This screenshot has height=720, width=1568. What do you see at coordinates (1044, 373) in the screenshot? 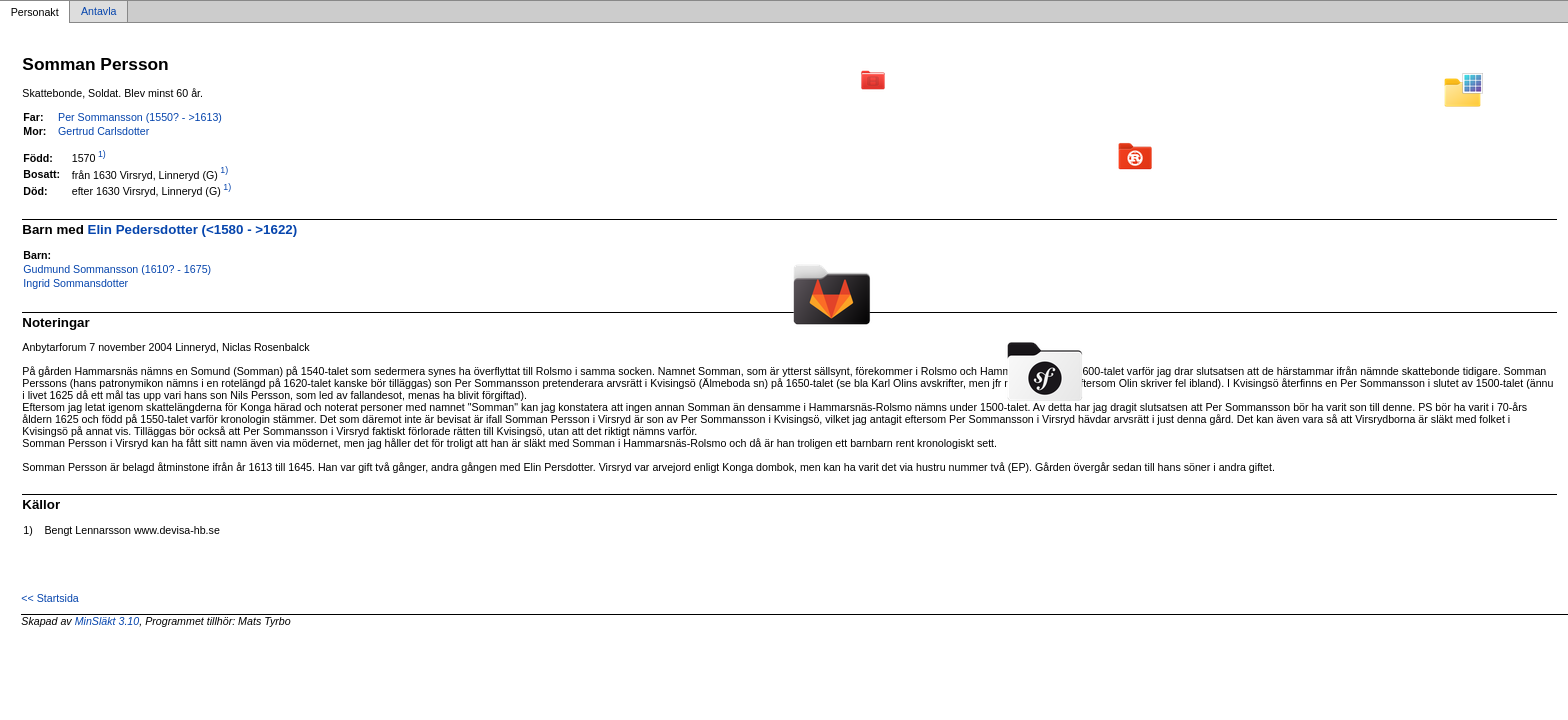
I see `open symfony project folder` at bounding box center [1044, 373].